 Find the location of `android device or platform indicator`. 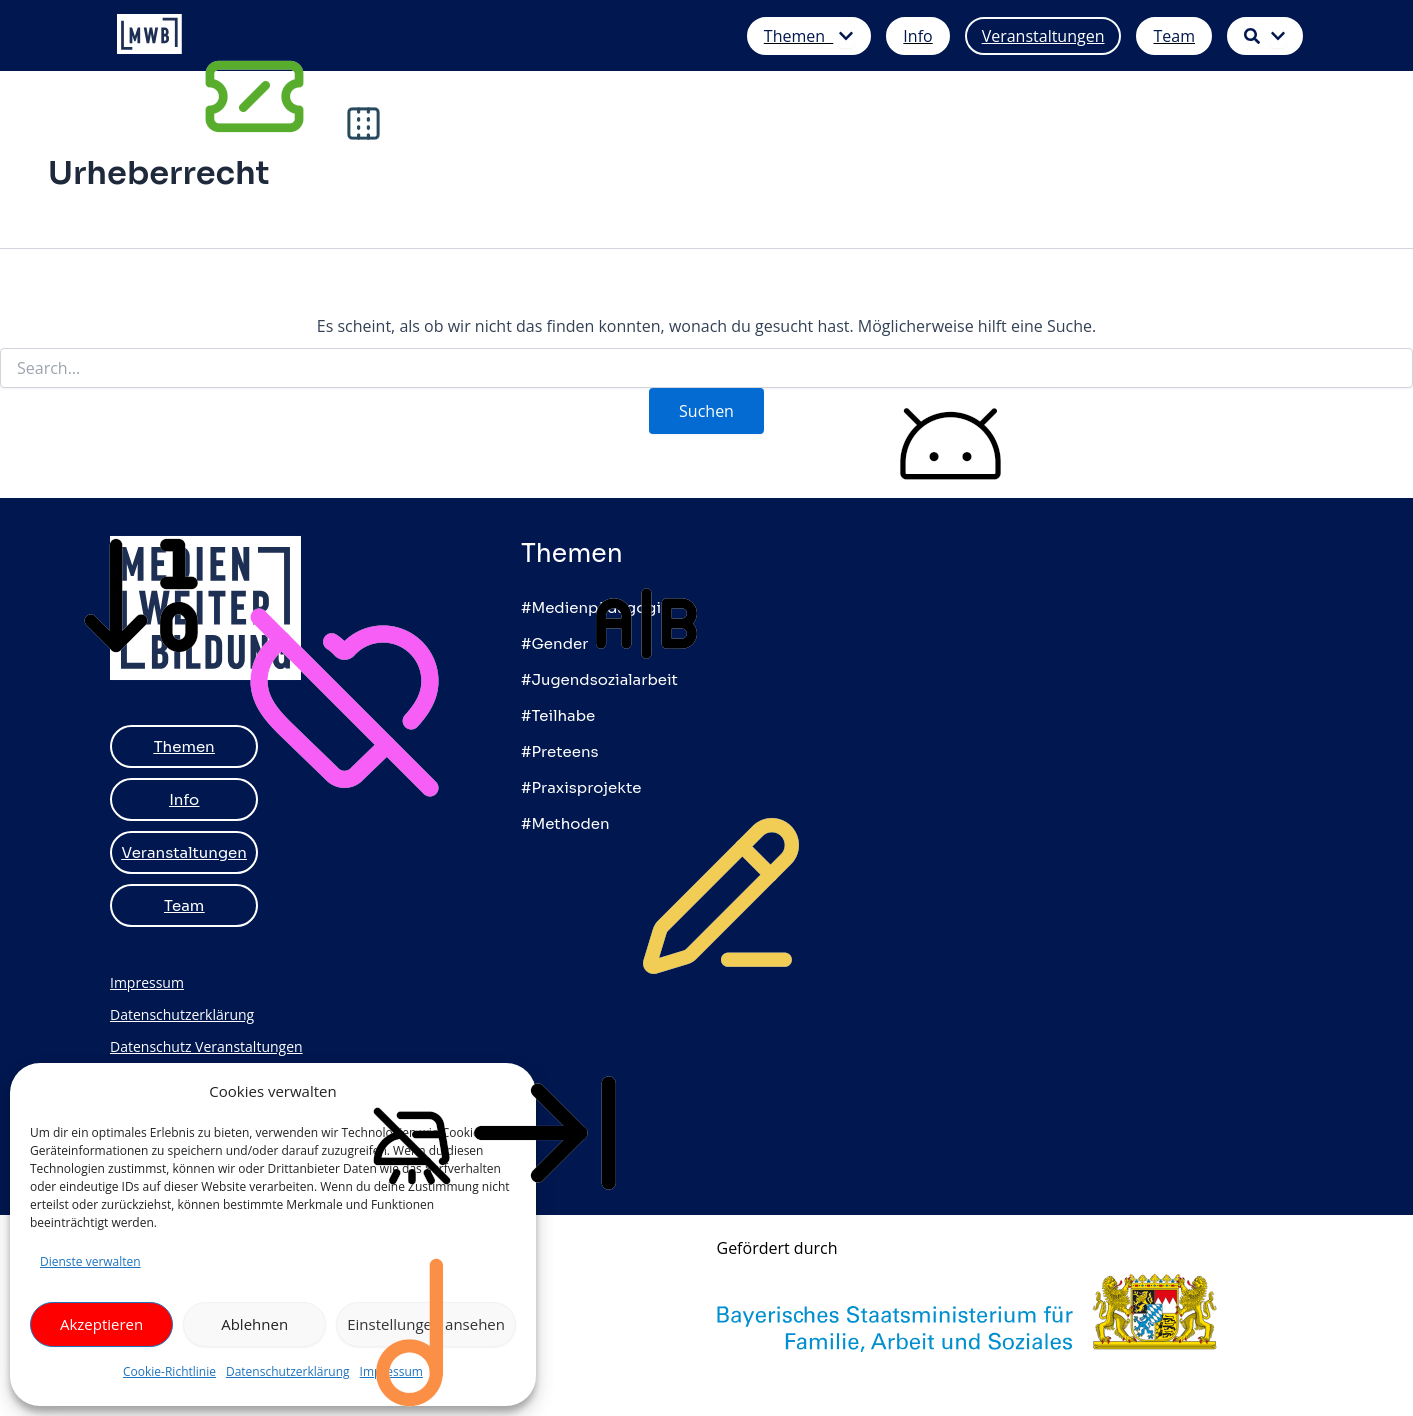

android device or platform indicator is located at coordinates (950, 447).